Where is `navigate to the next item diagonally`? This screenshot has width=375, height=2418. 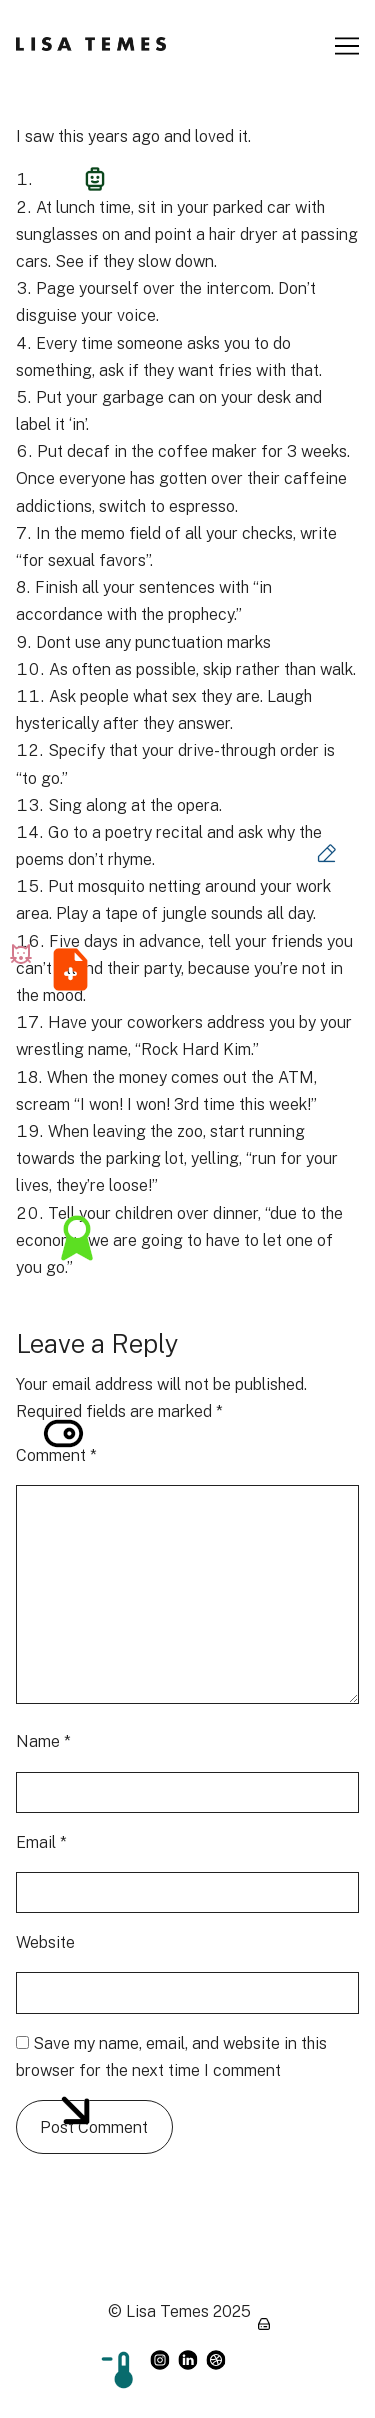 navigate to the next item diagonally is located at coordinates (75, 2110).